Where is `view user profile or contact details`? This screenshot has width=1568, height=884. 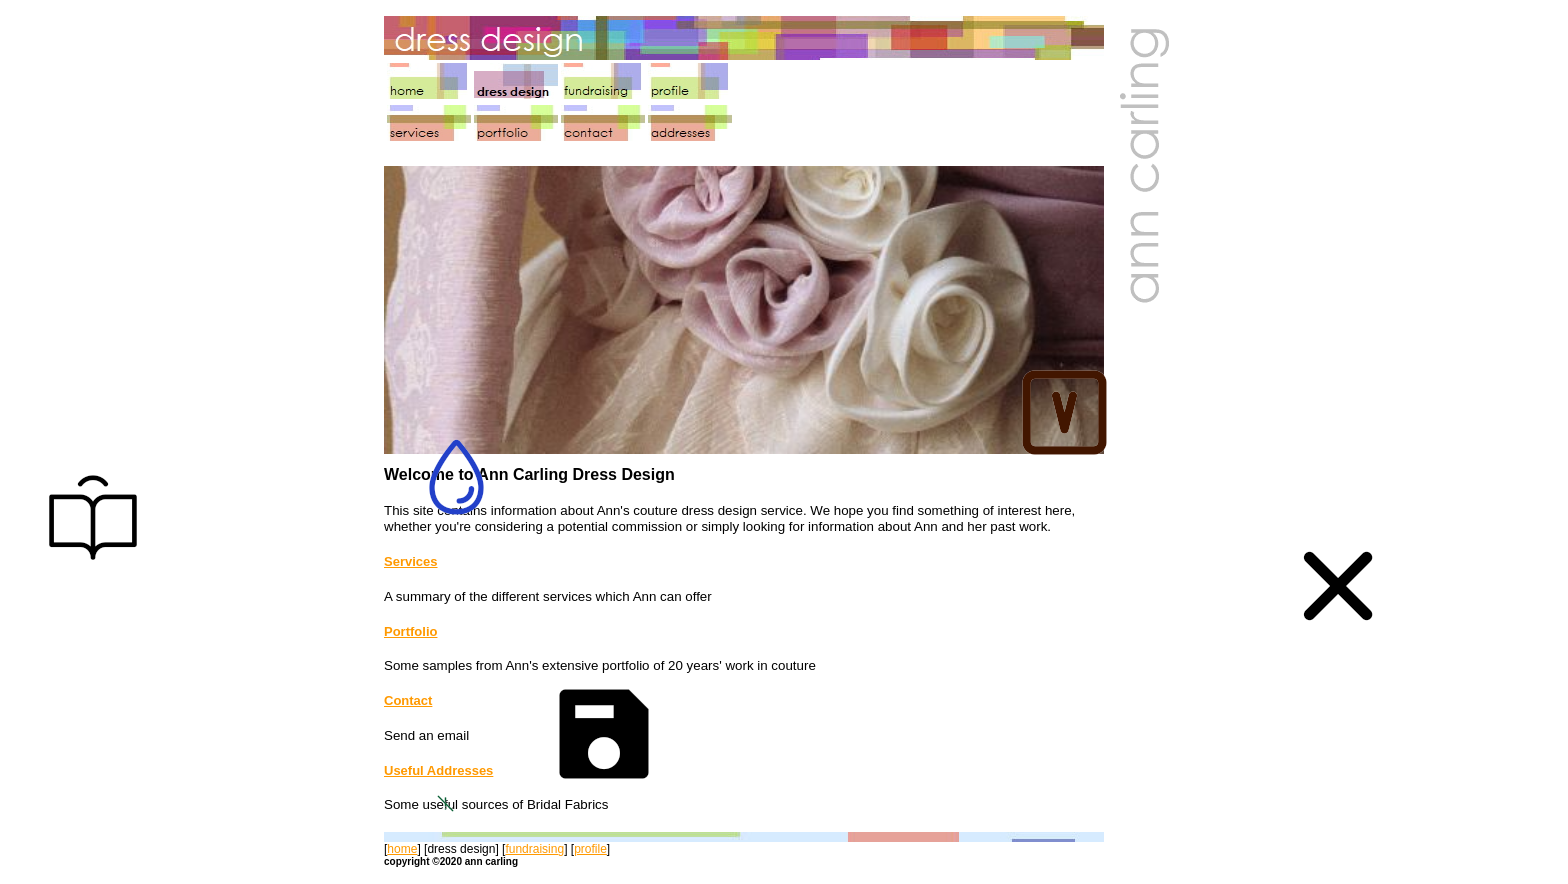 view user profile or contact details is located at coordinates (93, 516).